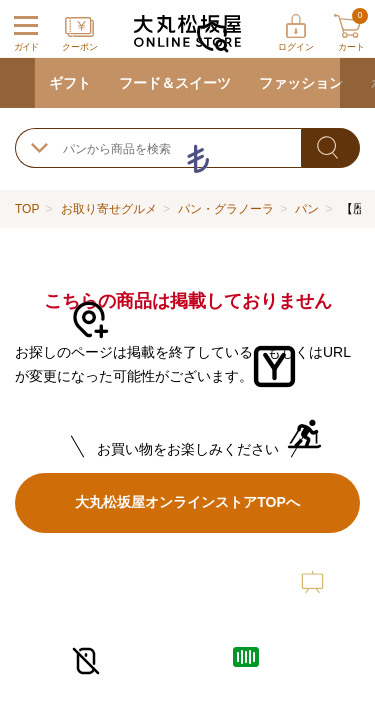 The width and height of the screenshot is (375, 720). Describe the element at coordinates (246, 657) in the screenshot. I see `scan a barcode` at that location.